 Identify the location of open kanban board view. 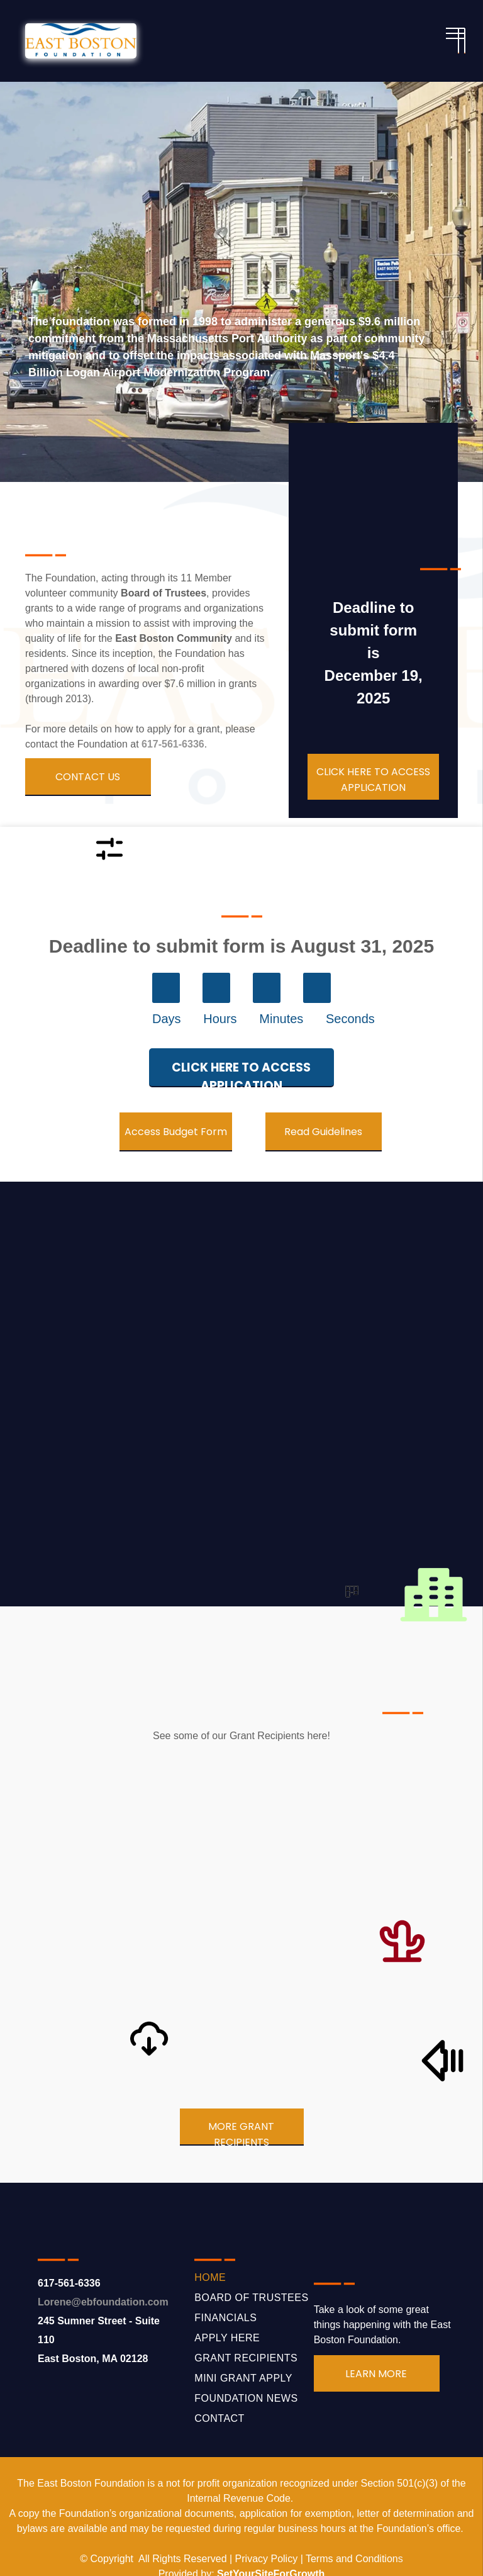
(352, 1591).